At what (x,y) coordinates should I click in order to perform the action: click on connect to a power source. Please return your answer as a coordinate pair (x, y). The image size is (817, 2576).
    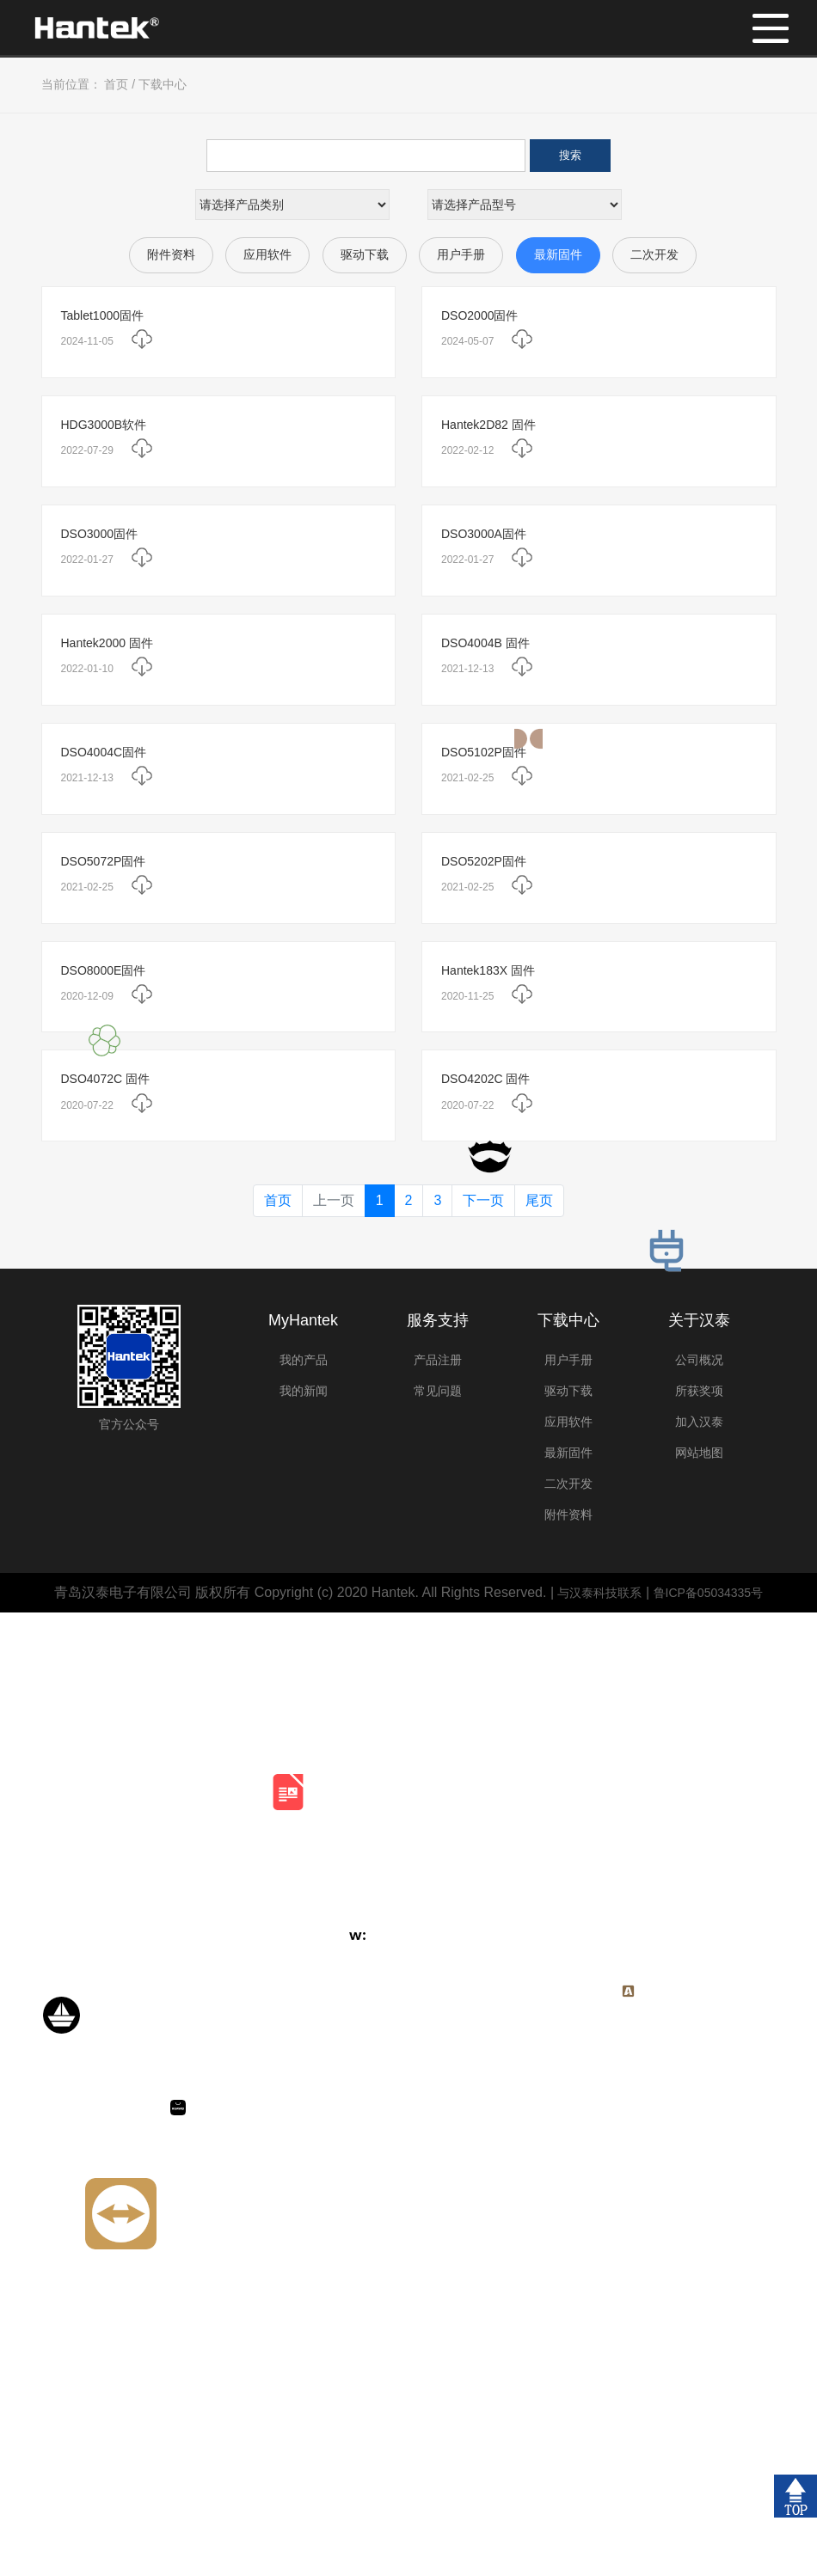
    Looking at the image, I should click on (666, 1251).